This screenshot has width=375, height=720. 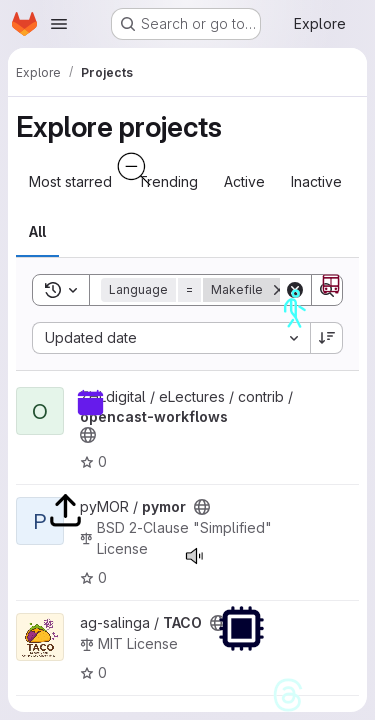 I want to click on open the Threads app, so click(x=288, y=695).